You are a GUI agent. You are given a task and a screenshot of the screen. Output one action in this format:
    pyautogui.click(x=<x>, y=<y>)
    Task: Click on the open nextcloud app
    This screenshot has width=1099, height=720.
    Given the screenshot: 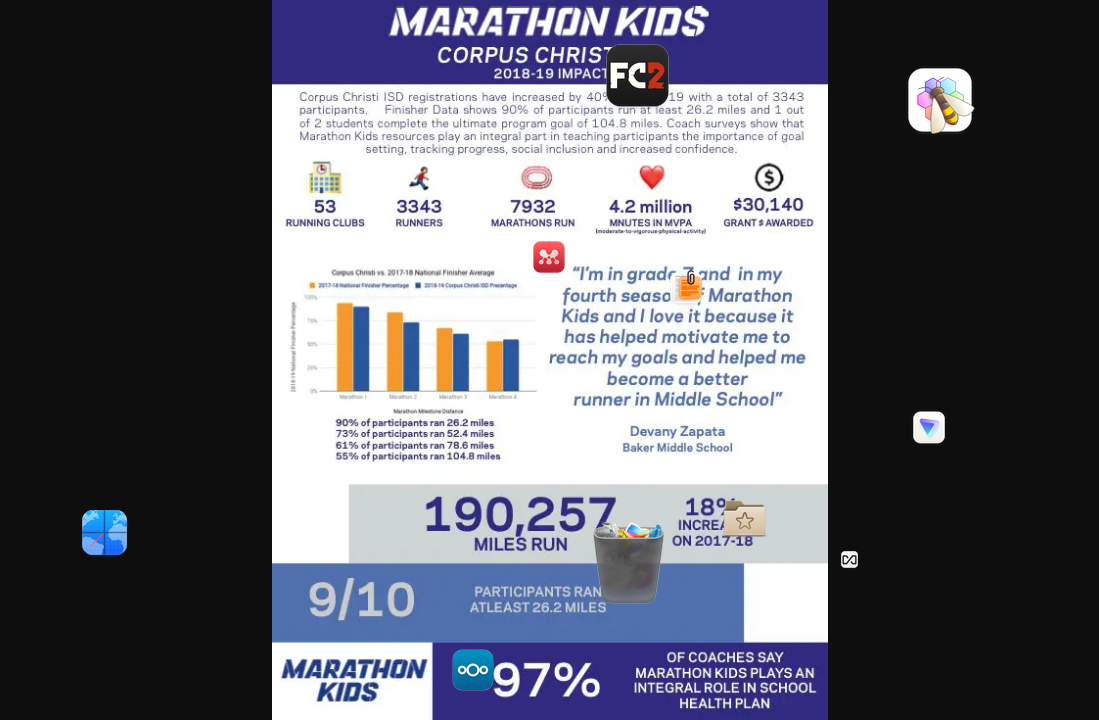 What is the action you would take?
    pyautogui.click(x=473, y=670)
    